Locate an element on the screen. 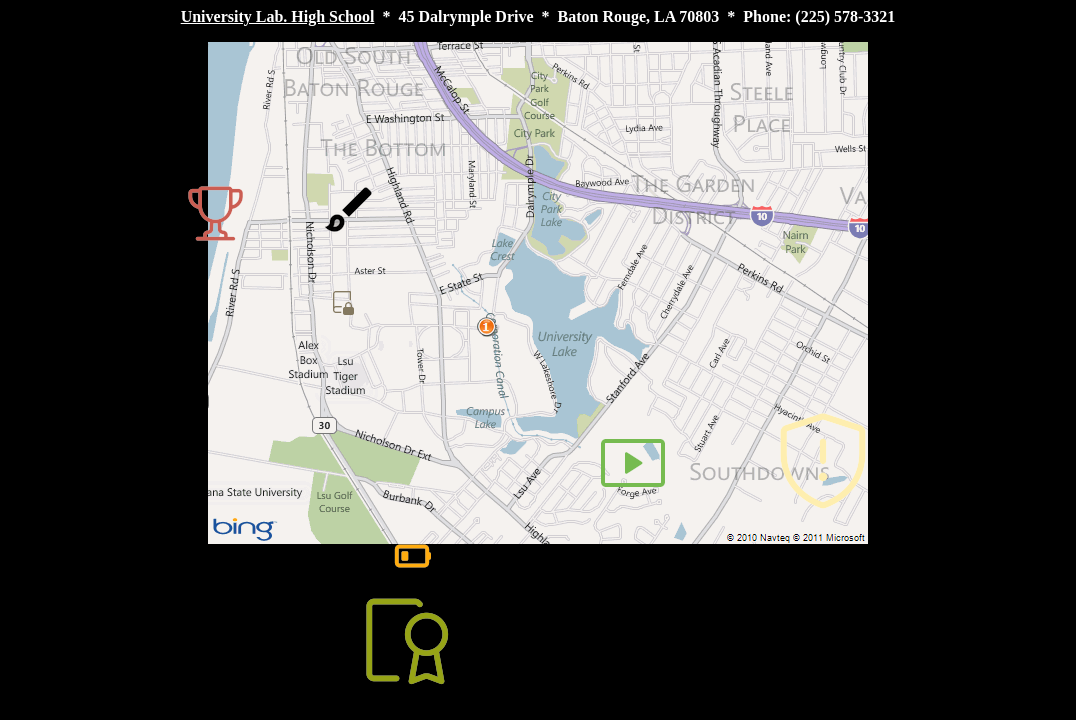 This screenshot has height=720, width=1076. view certified or verified document is located at coordinates (404, 640).